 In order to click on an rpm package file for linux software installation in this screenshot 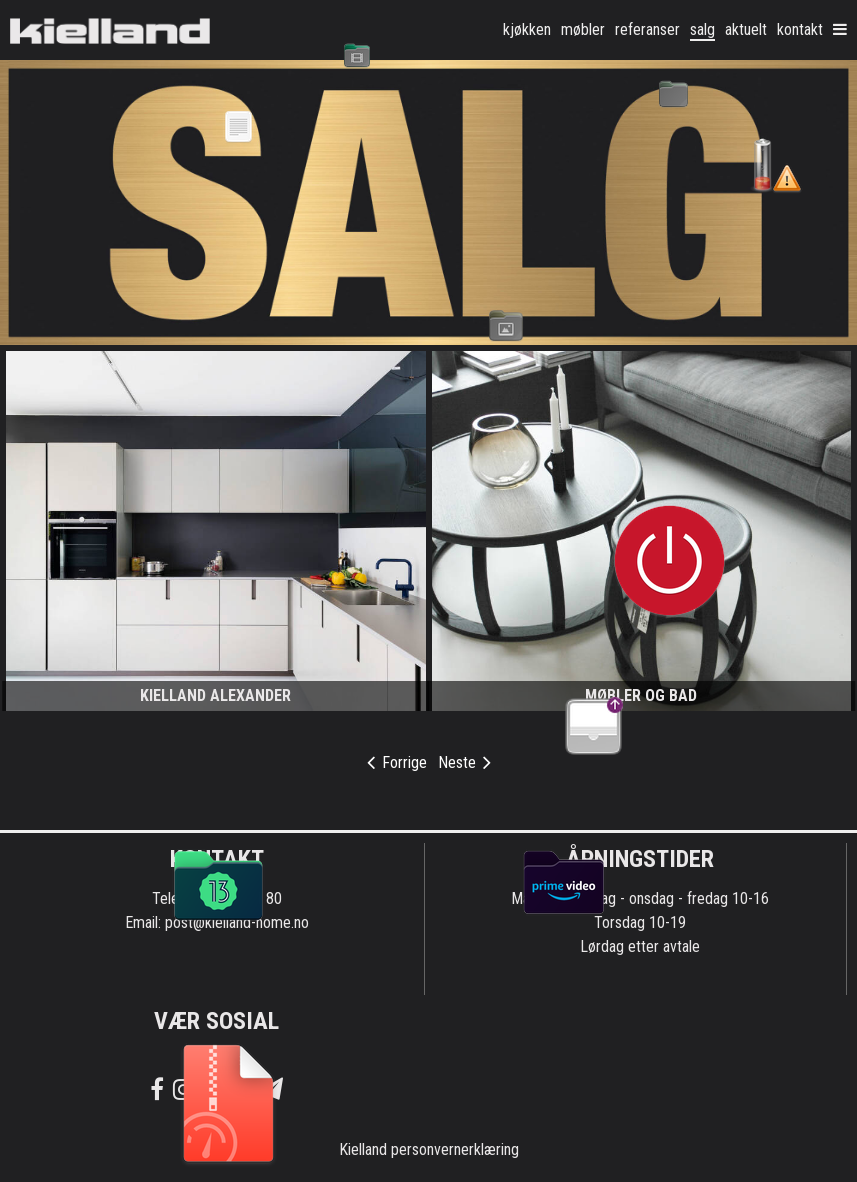, I will do `click(228, 1105)`.